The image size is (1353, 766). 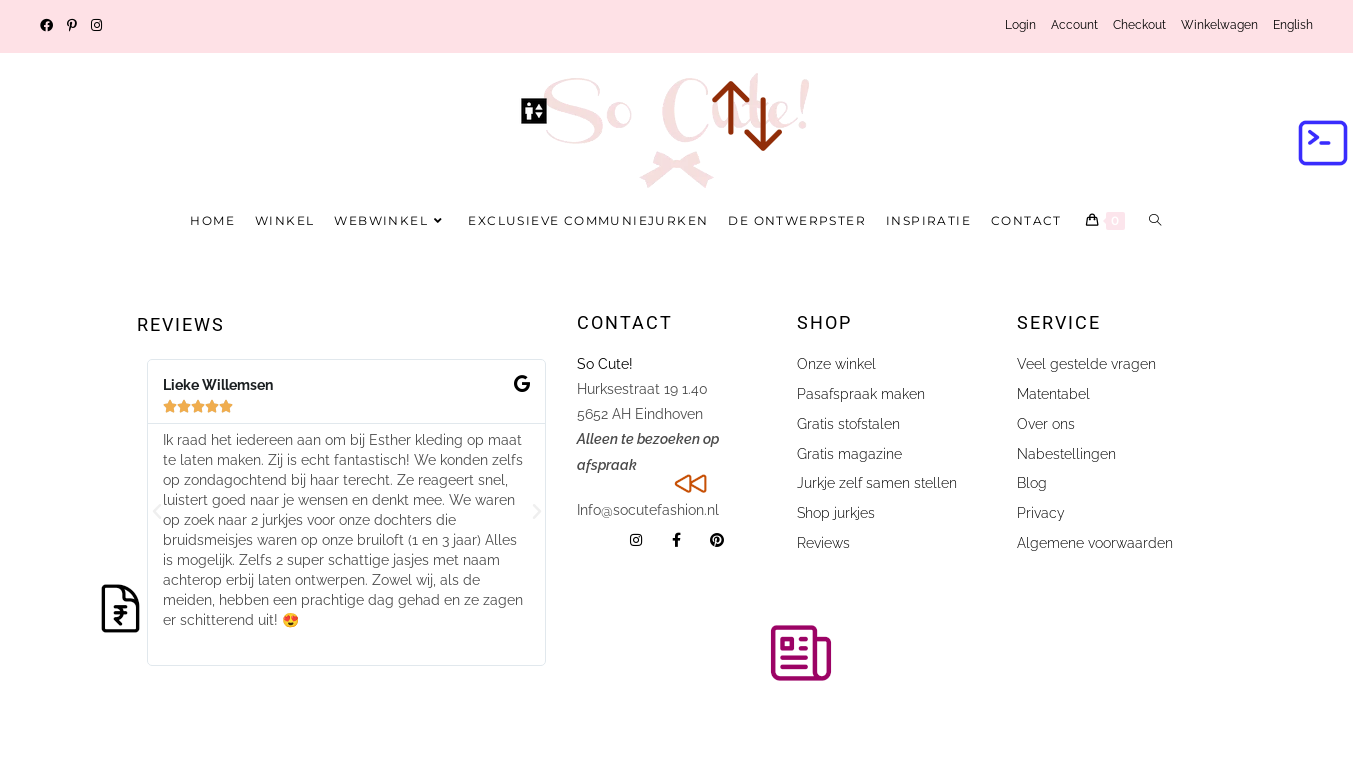 I want to click on rewind or skip to previous track, so click(x=691, y=482).